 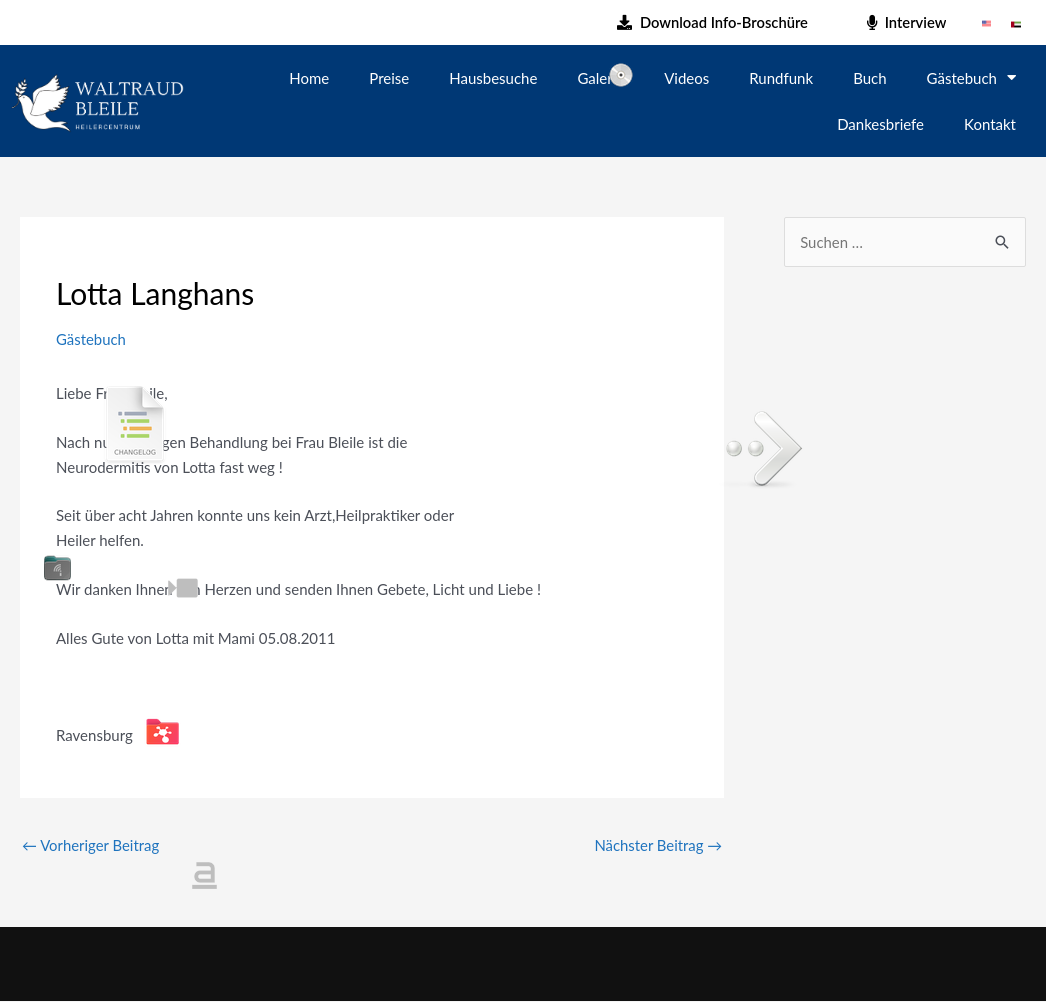 What do you see at coordinates (162, 732) in the screenshot?
I see `open folder containing mindmap files` at bounding box center [162, 732].